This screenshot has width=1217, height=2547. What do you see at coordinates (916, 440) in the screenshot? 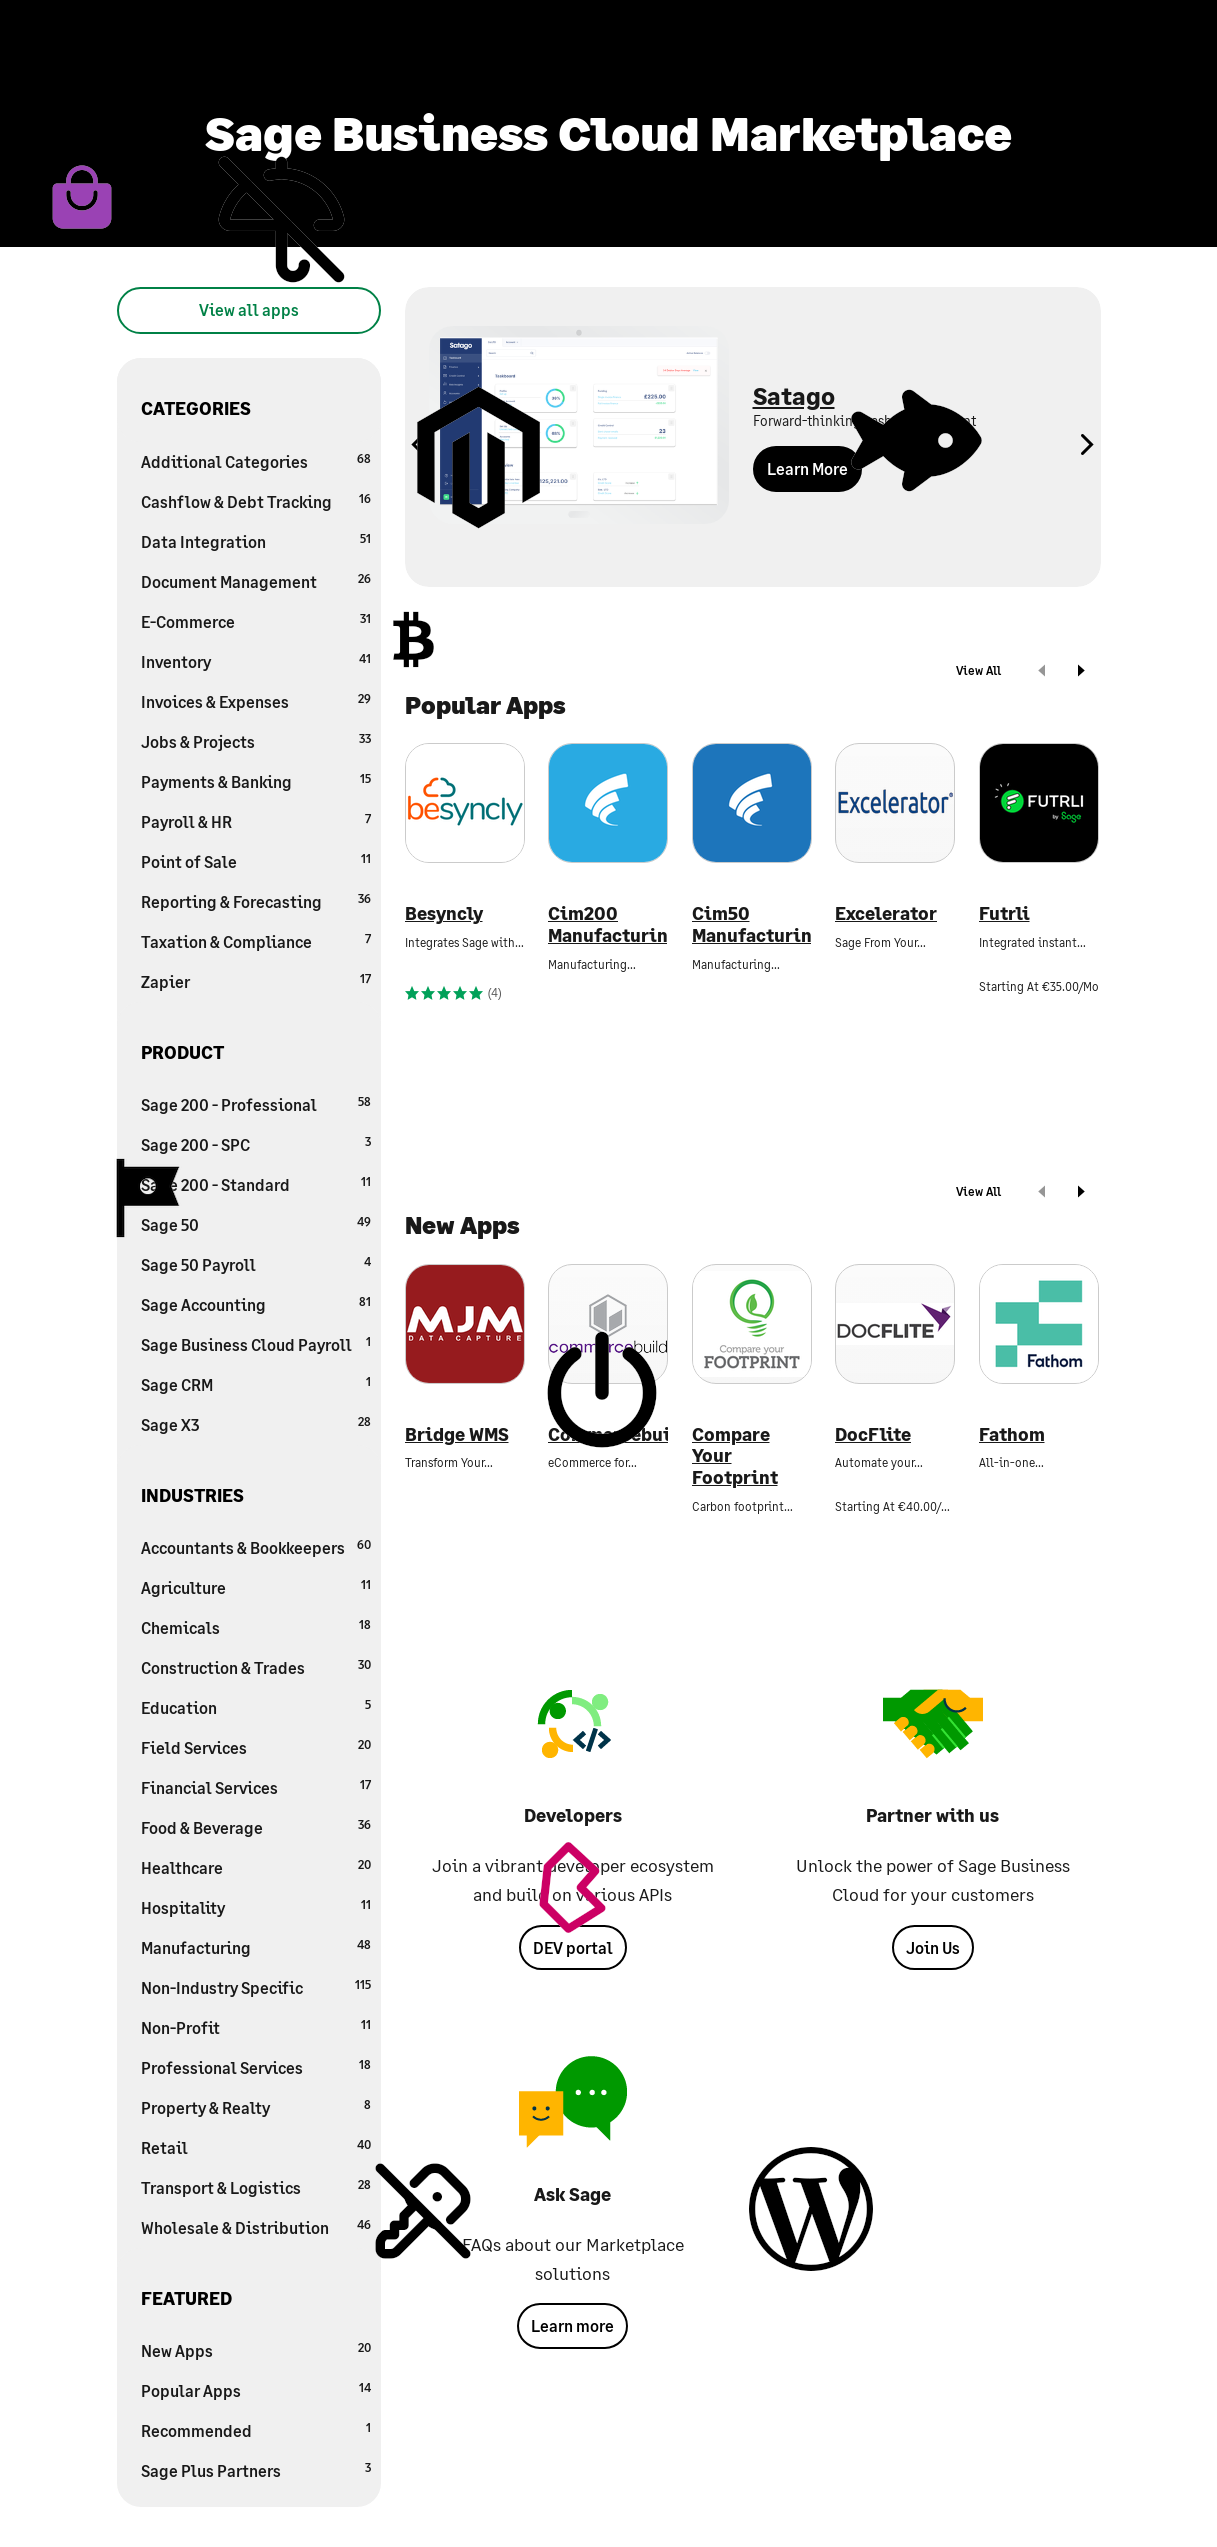
I see `indicates seafood or fish-related content` at bounding box center [916, 440].